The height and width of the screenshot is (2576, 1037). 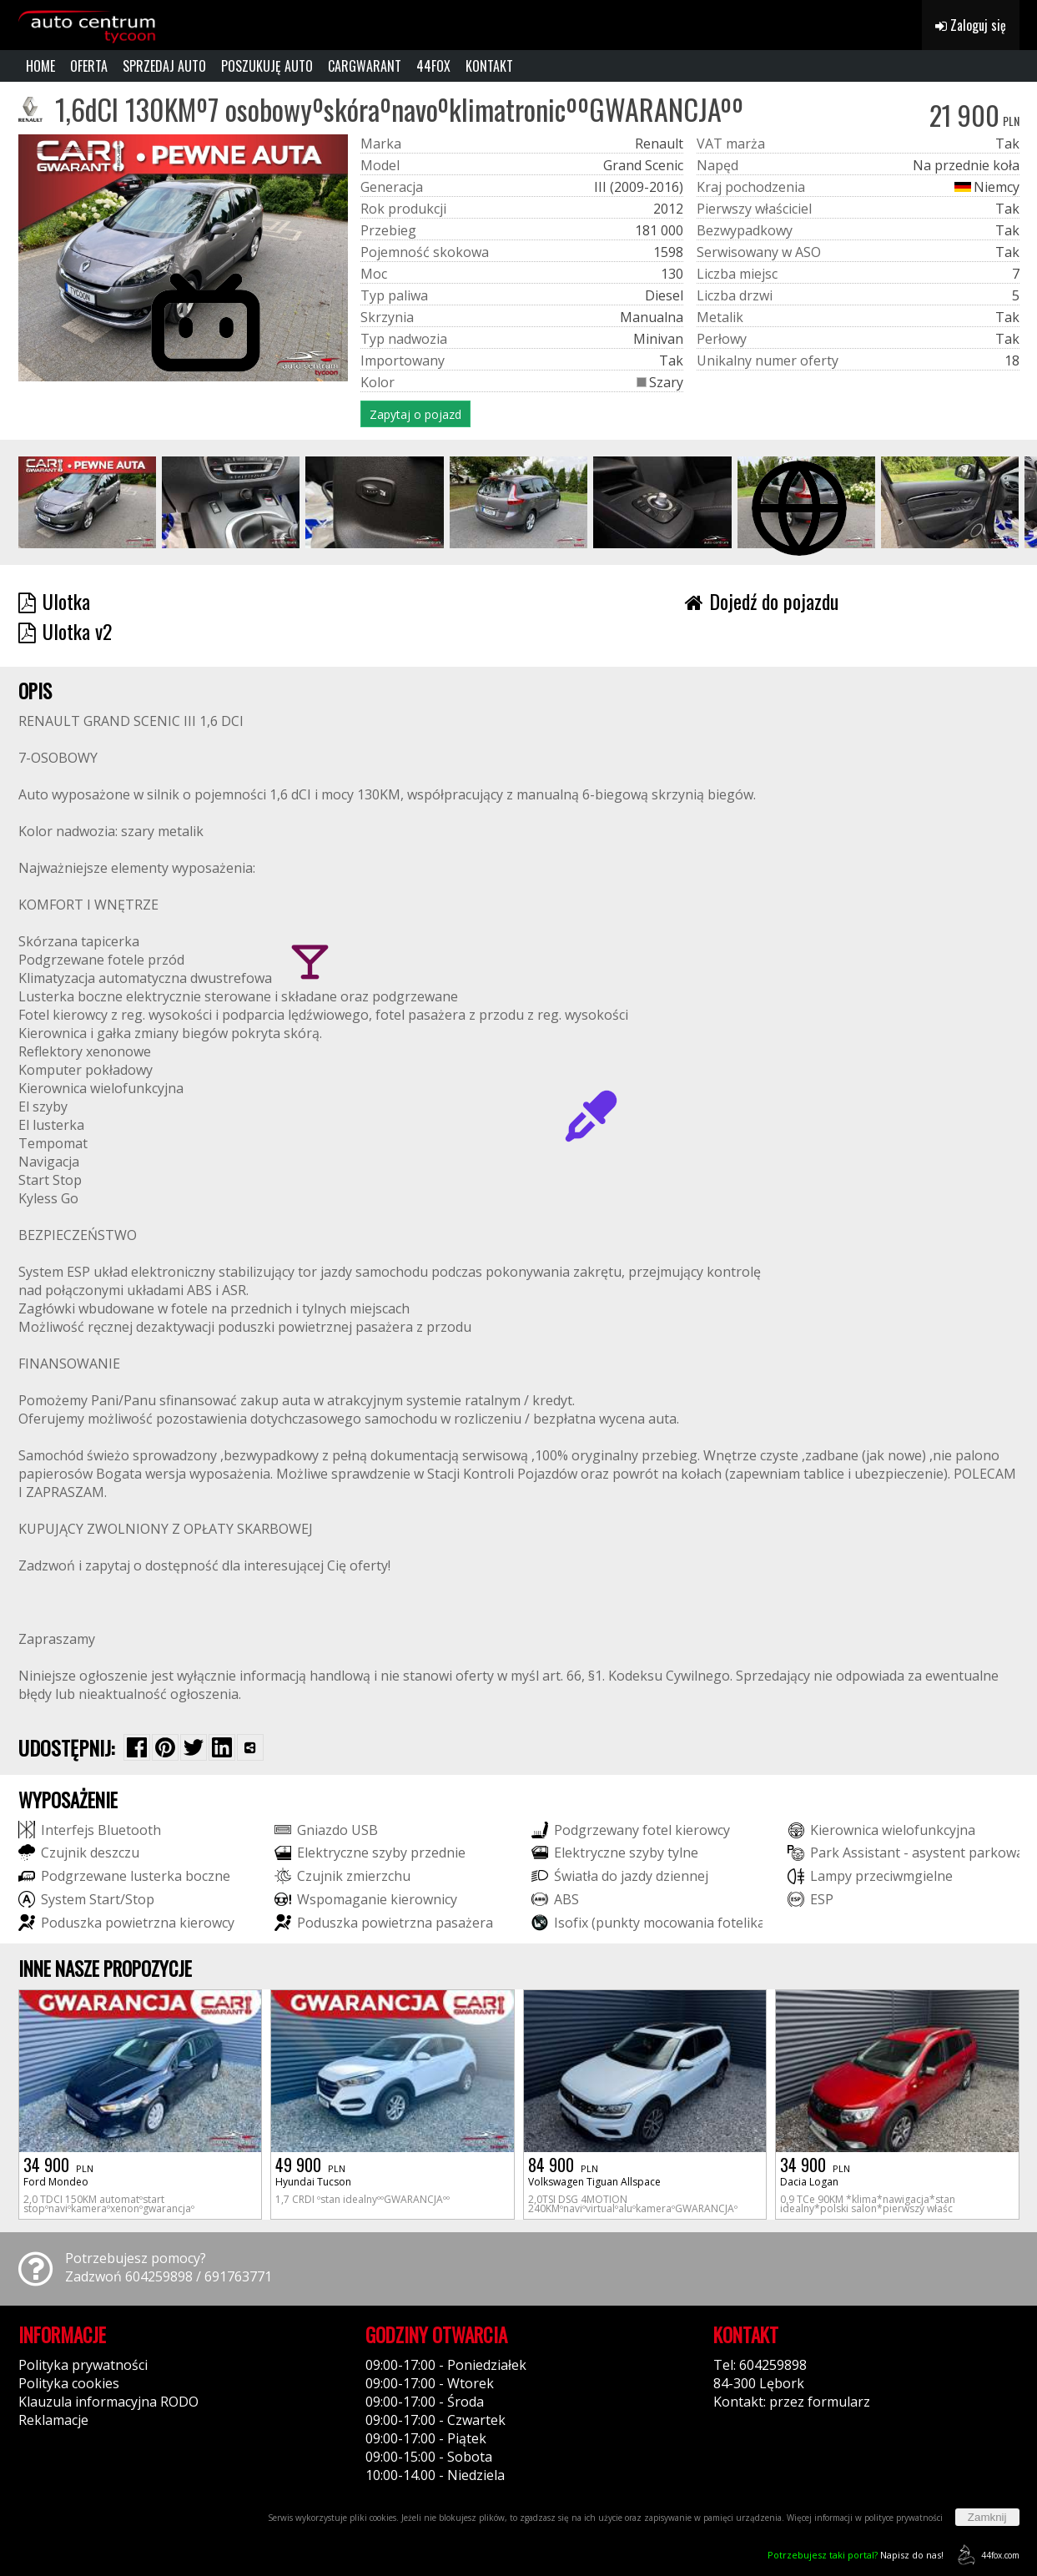 I want to click on access bar or cocktail menu, so click(x=310, y=960).